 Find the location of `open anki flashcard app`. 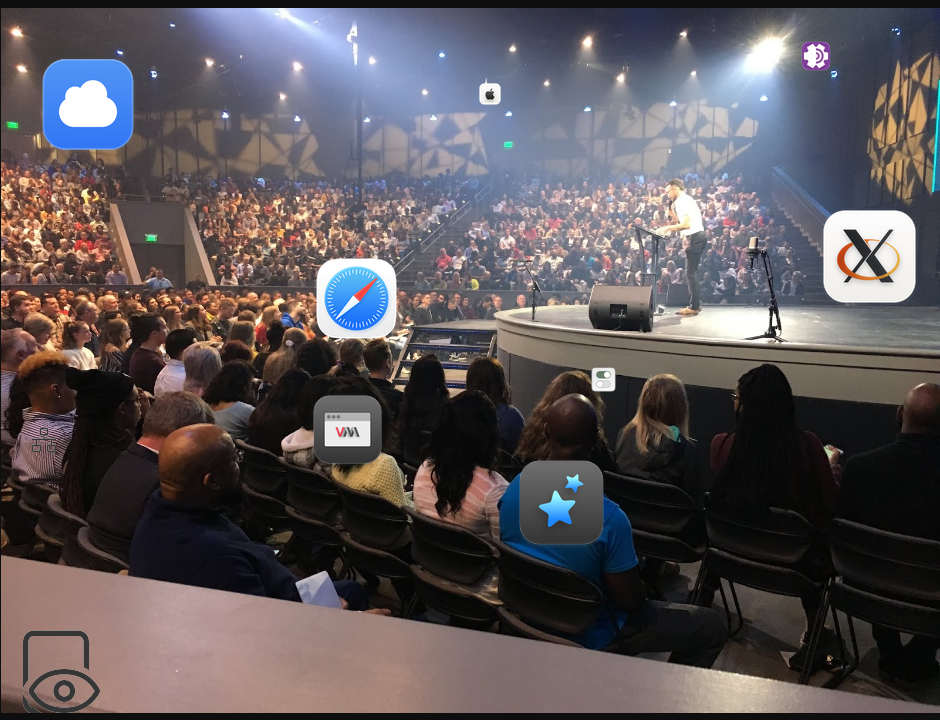

open anki flashcard app is located at coordinates (561, 502).